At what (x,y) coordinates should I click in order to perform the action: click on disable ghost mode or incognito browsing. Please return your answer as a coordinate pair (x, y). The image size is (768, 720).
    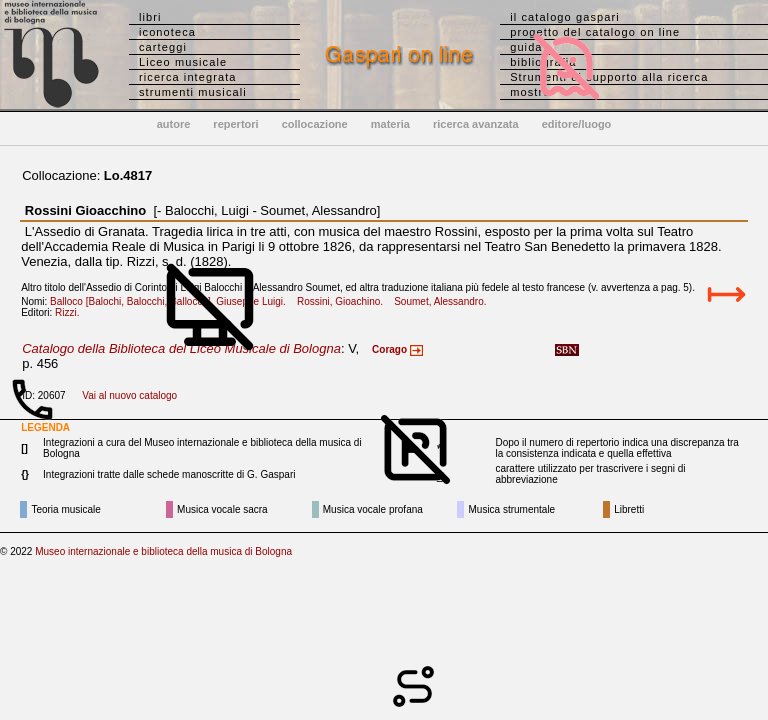
    Looking at the image, I should click on (566, 66).